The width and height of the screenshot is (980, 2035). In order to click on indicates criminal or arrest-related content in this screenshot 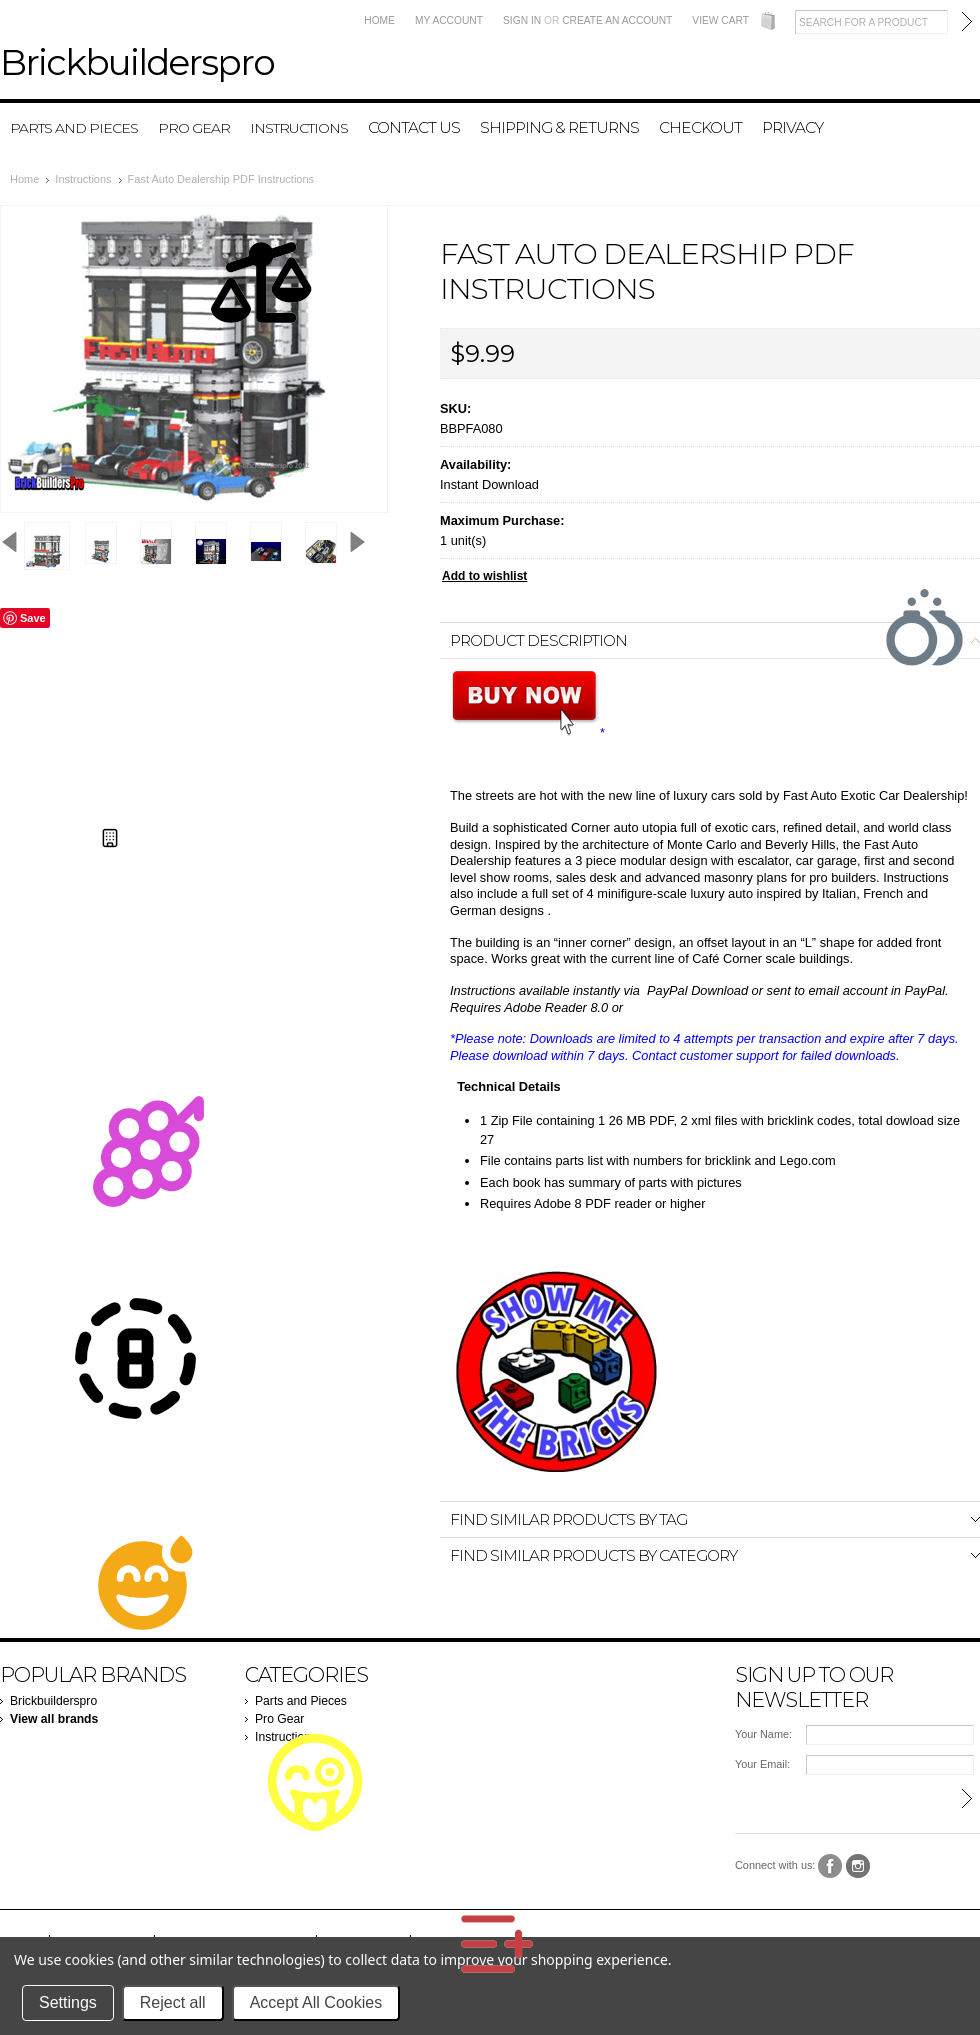, I will do `click(924, 631)`.